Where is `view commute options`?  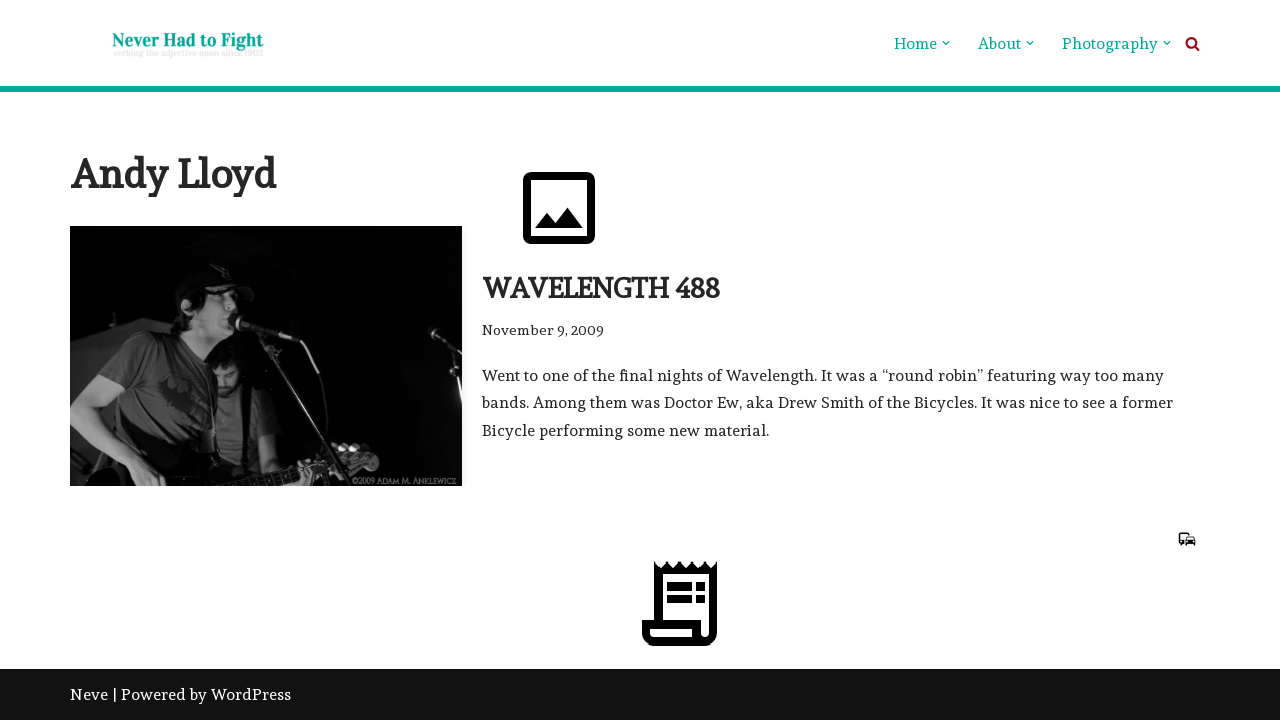 view commute options is located at coordinates (1187, 539).